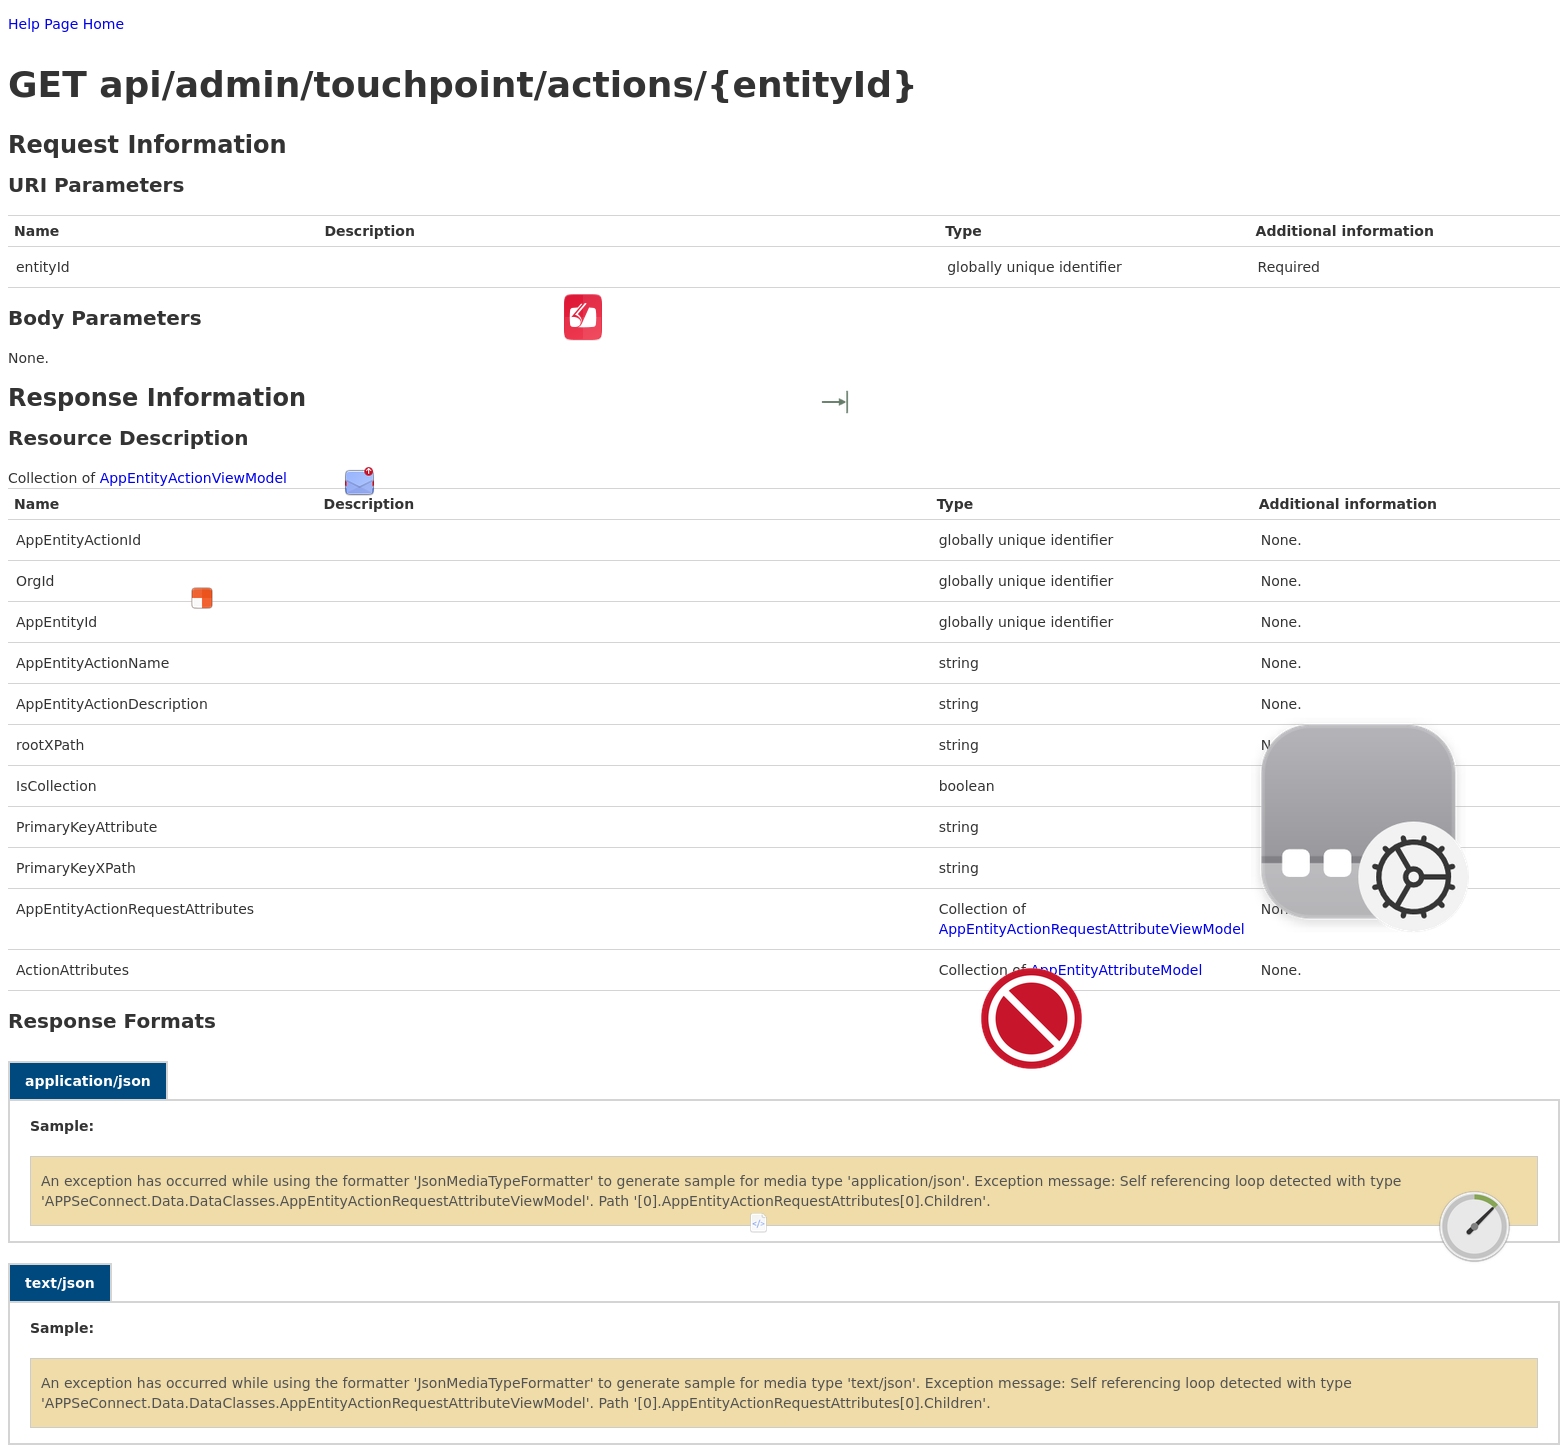 Image resolution: width=1568 pixels, height=1455 pixels. I want to click on send an email message, so click(359, 482).